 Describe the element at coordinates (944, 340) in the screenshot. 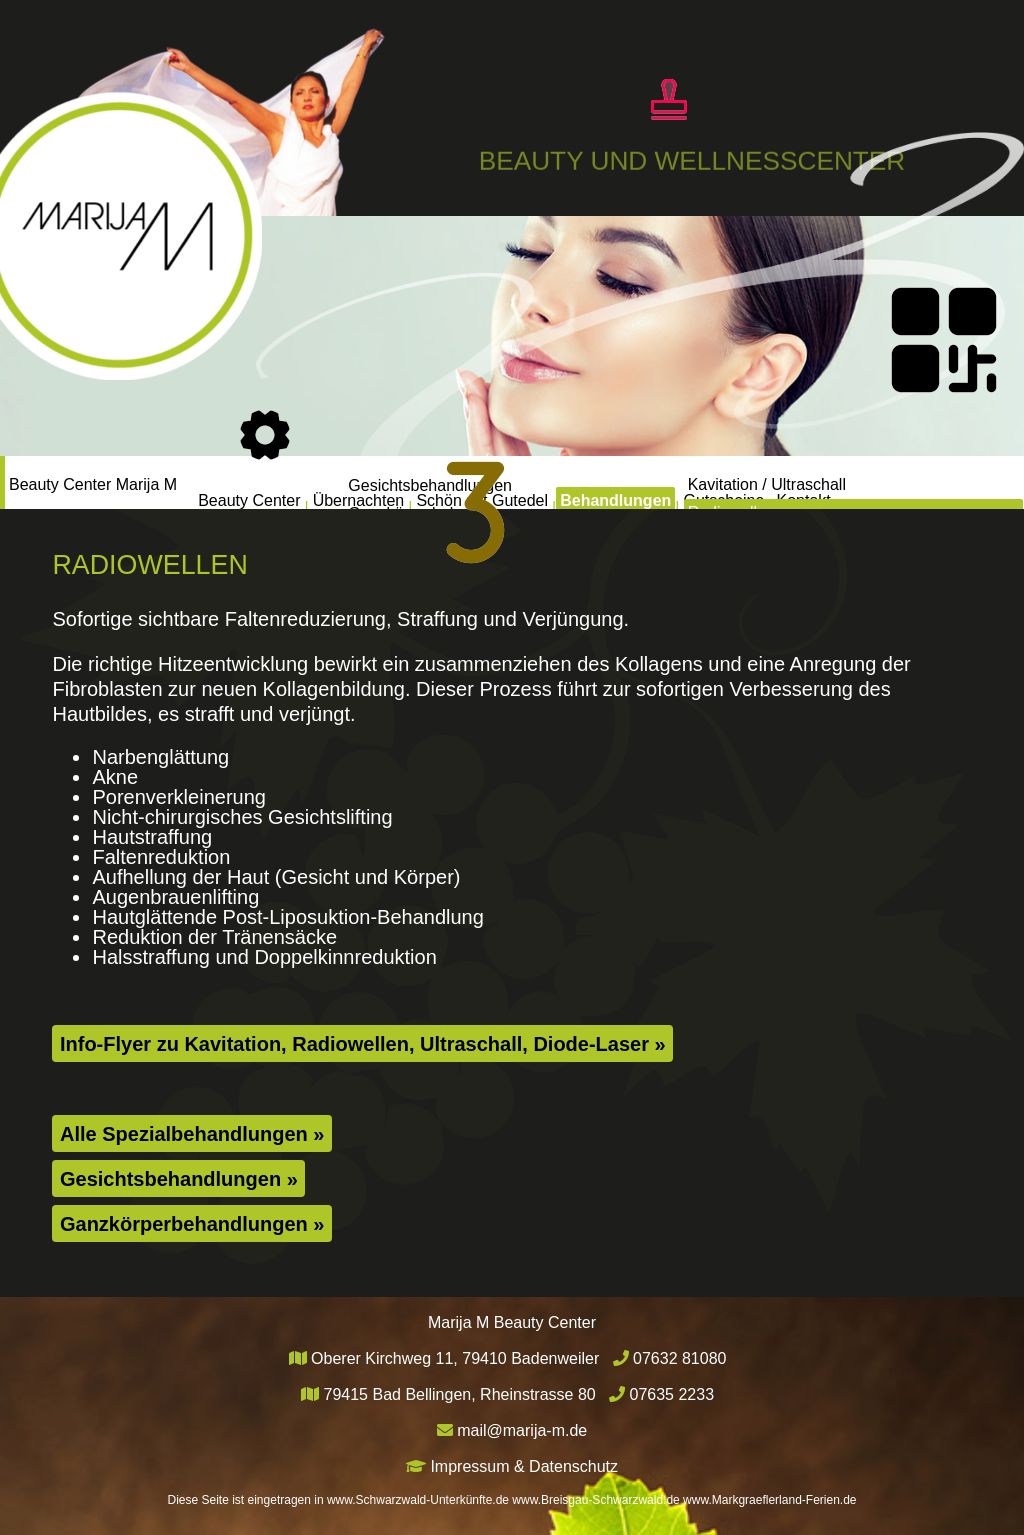

I see `scan or generate a qr code` at that location.